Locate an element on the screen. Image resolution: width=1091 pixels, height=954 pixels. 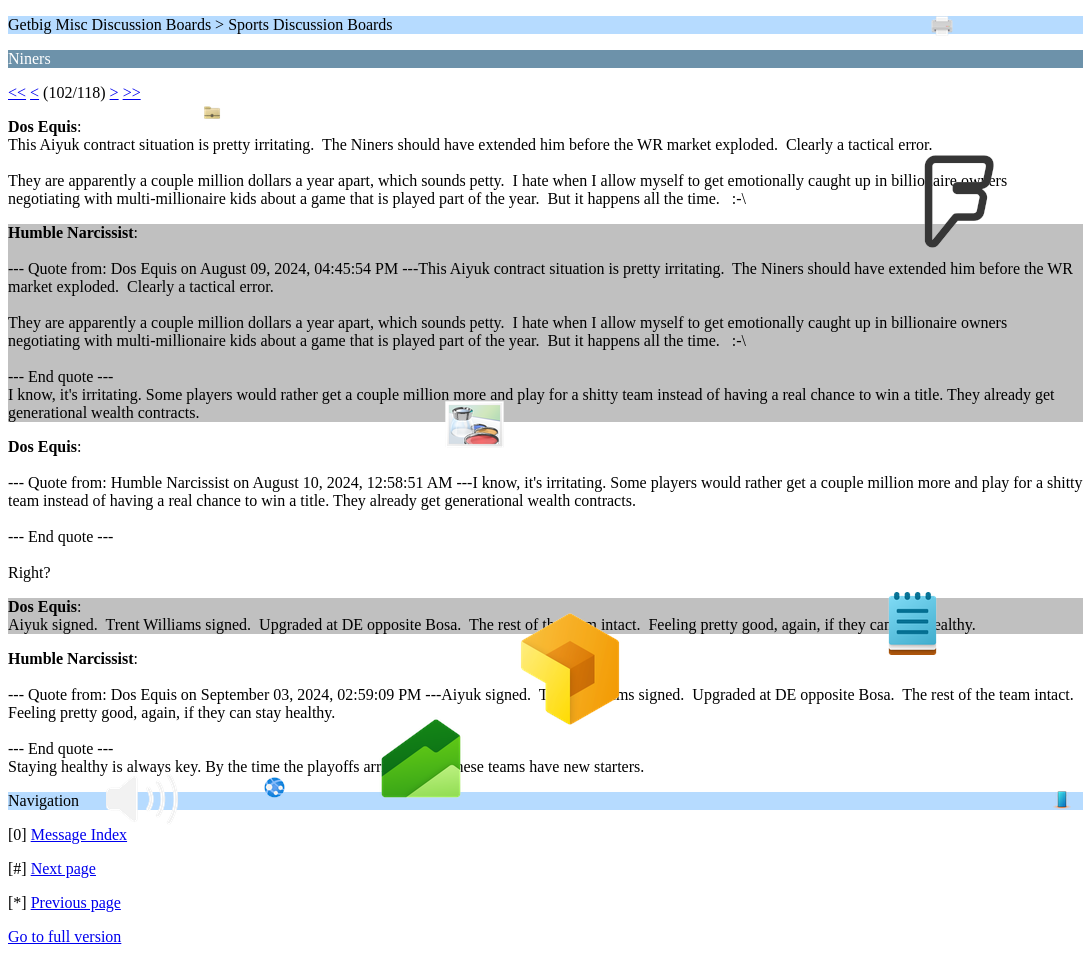
open the finance app is located at coordinates (421, 758).